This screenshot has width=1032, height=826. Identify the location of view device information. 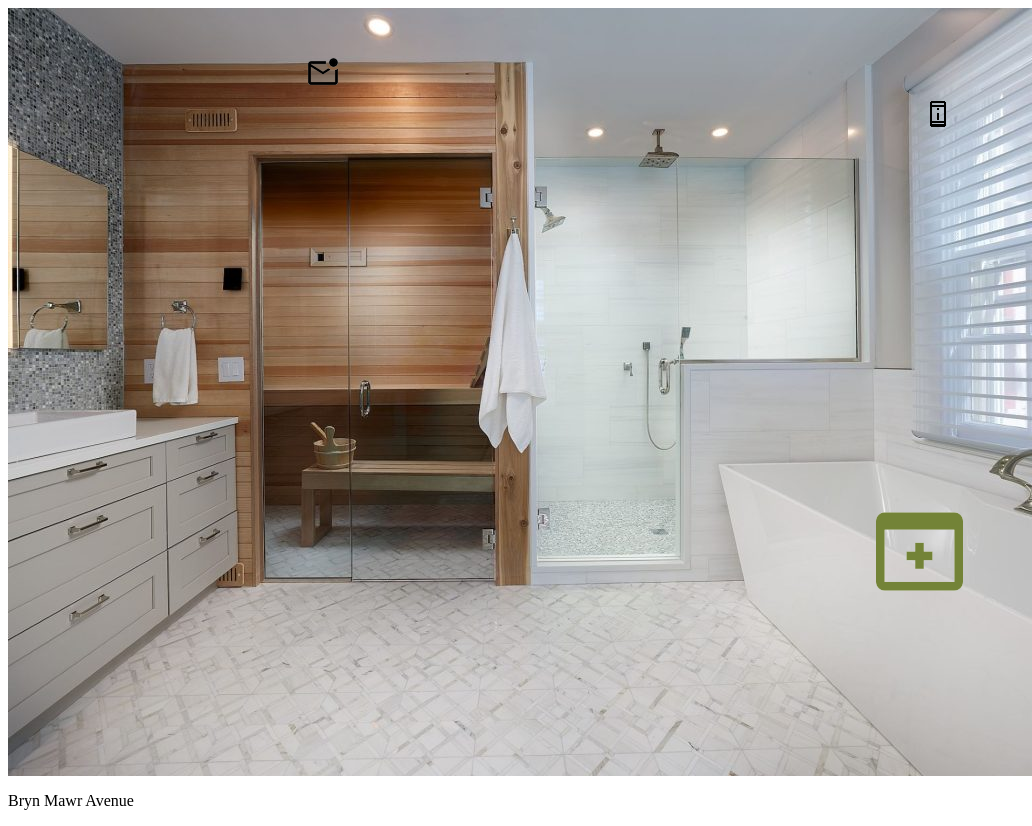
(938, 114).